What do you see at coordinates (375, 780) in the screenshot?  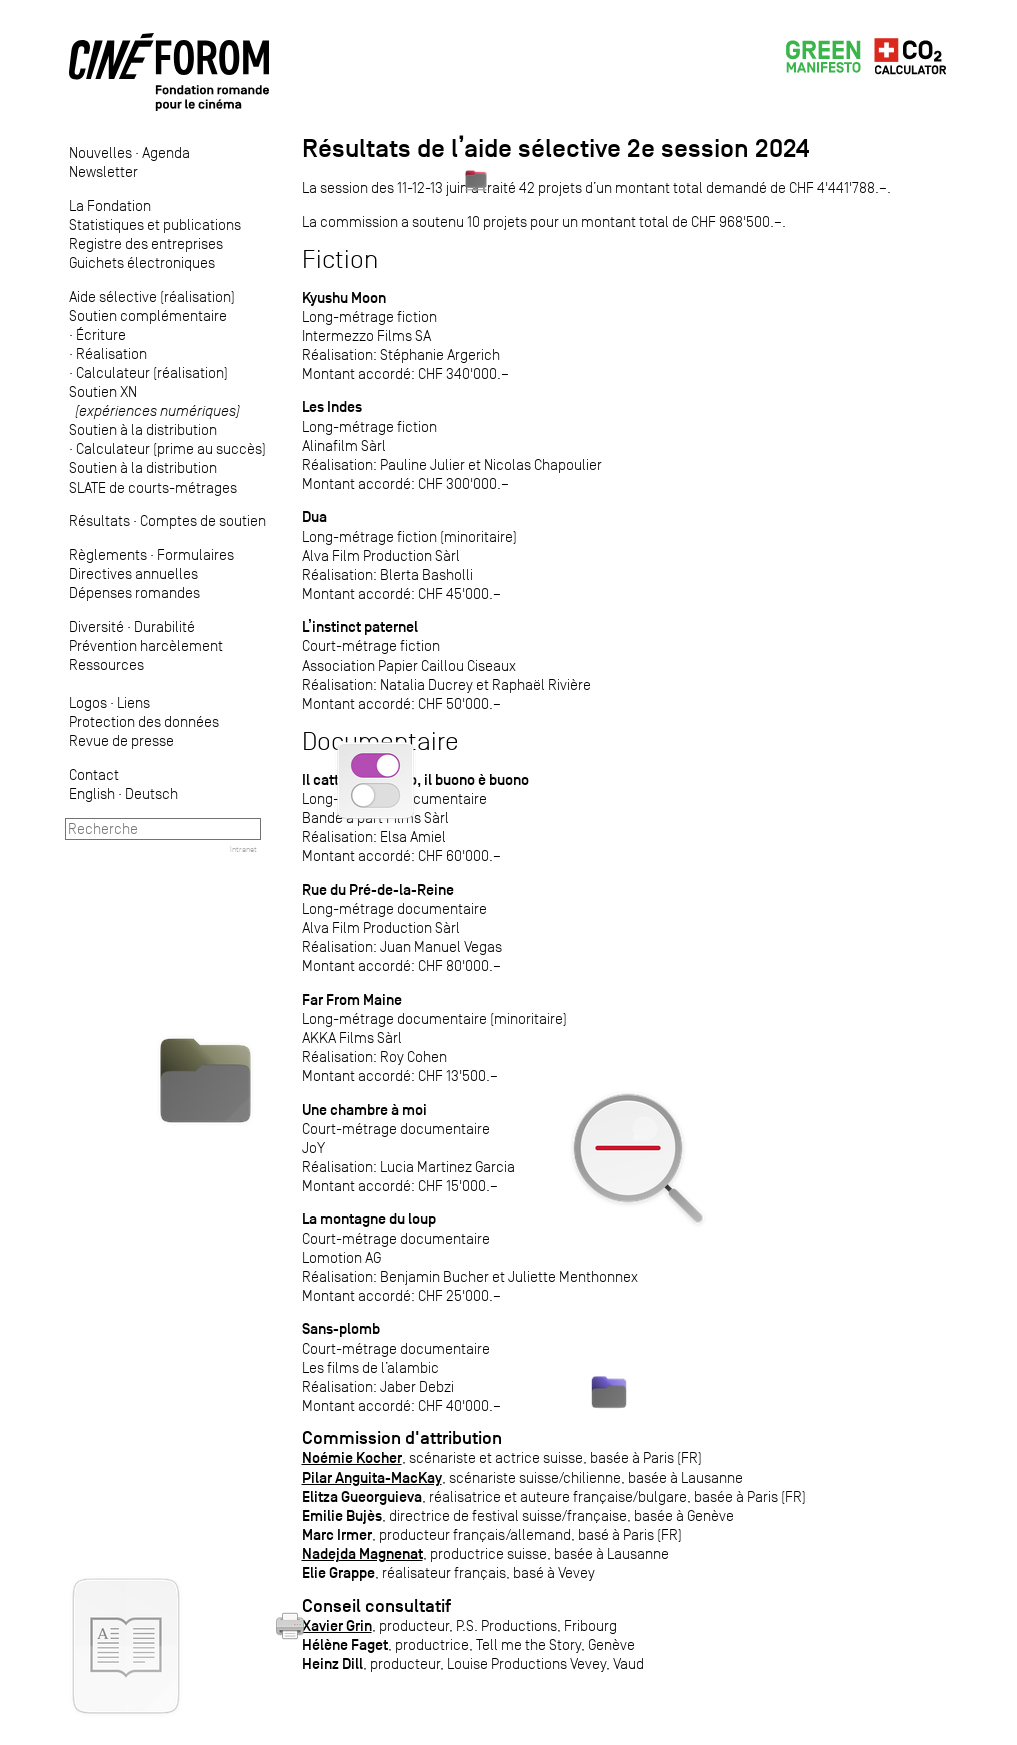 I see `open desktop preferences or settings` at bounding box center [375, 780].